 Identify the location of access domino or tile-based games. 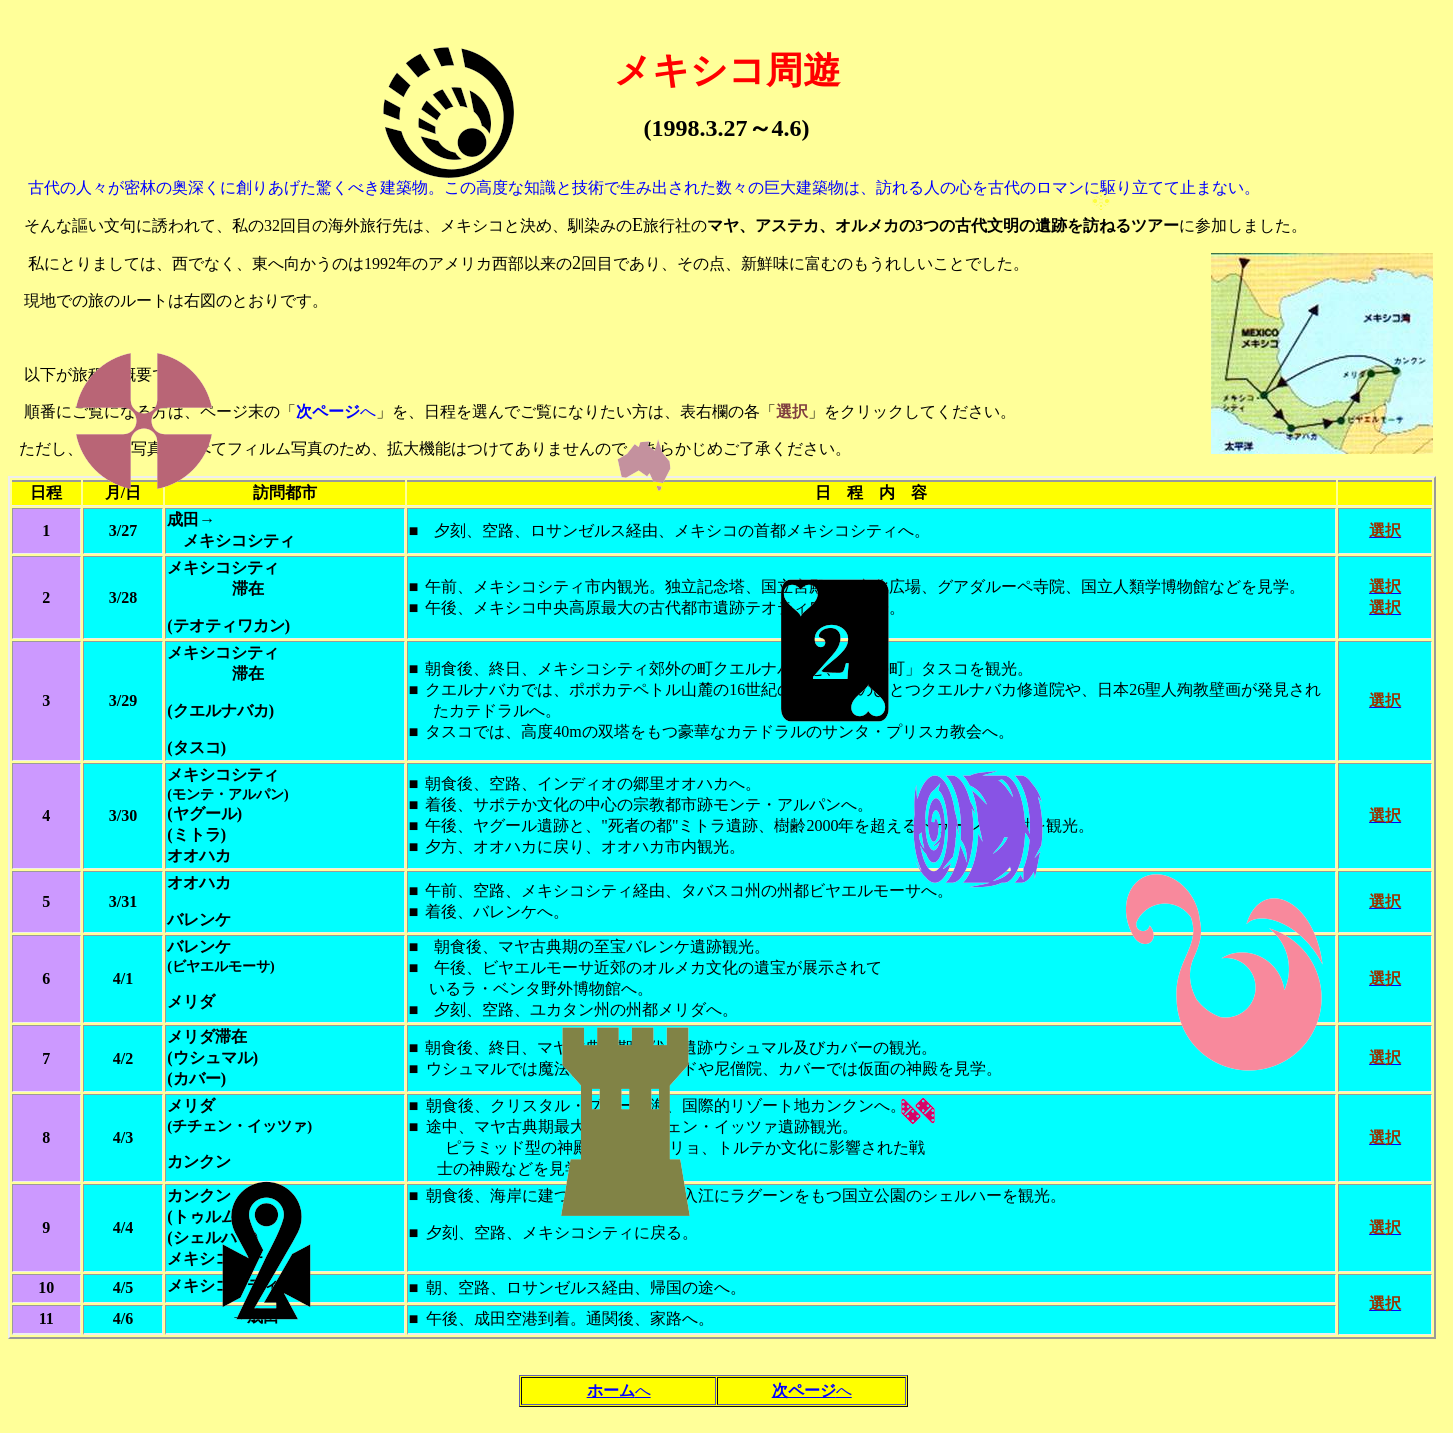
(918, 1111).